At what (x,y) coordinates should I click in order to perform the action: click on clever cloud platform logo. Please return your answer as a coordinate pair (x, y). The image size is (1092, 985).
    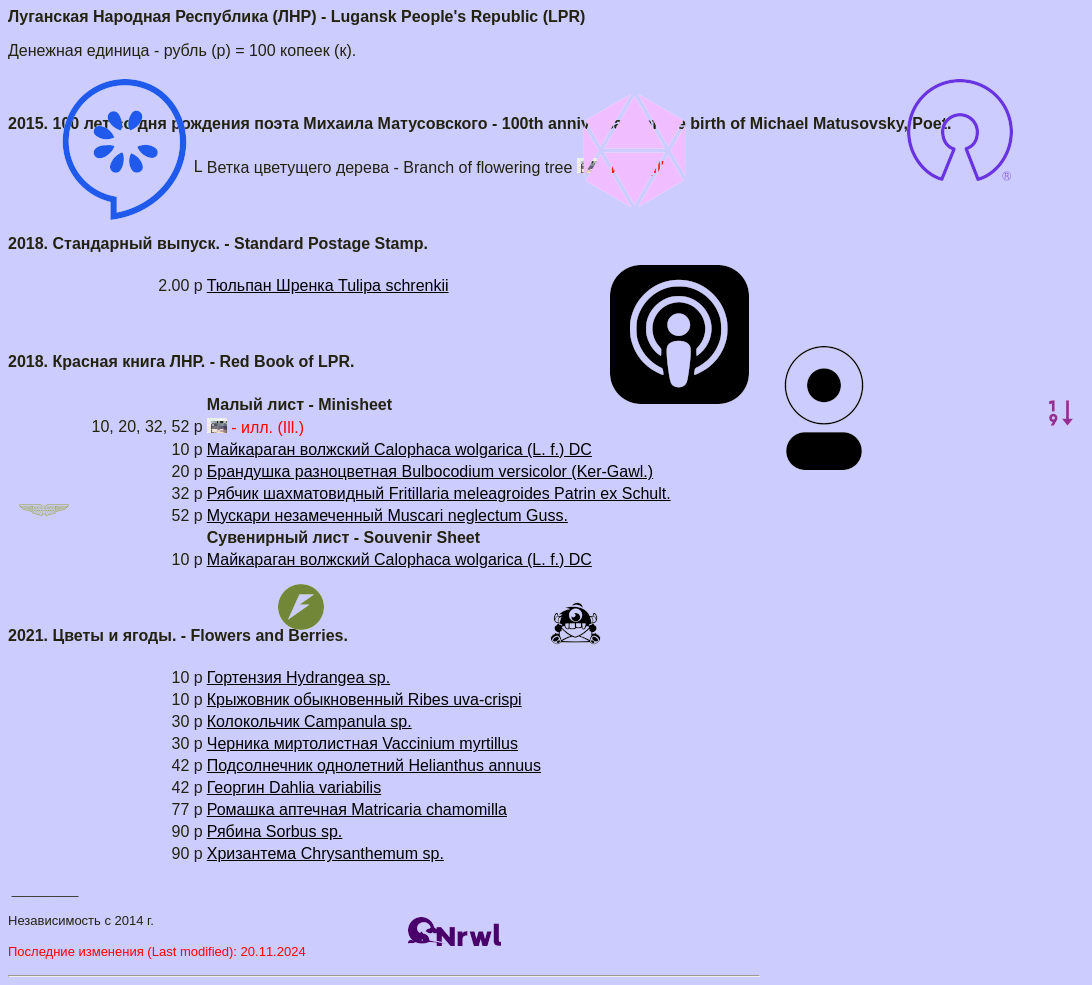
    Looking at the image, I should click on (634, 150).